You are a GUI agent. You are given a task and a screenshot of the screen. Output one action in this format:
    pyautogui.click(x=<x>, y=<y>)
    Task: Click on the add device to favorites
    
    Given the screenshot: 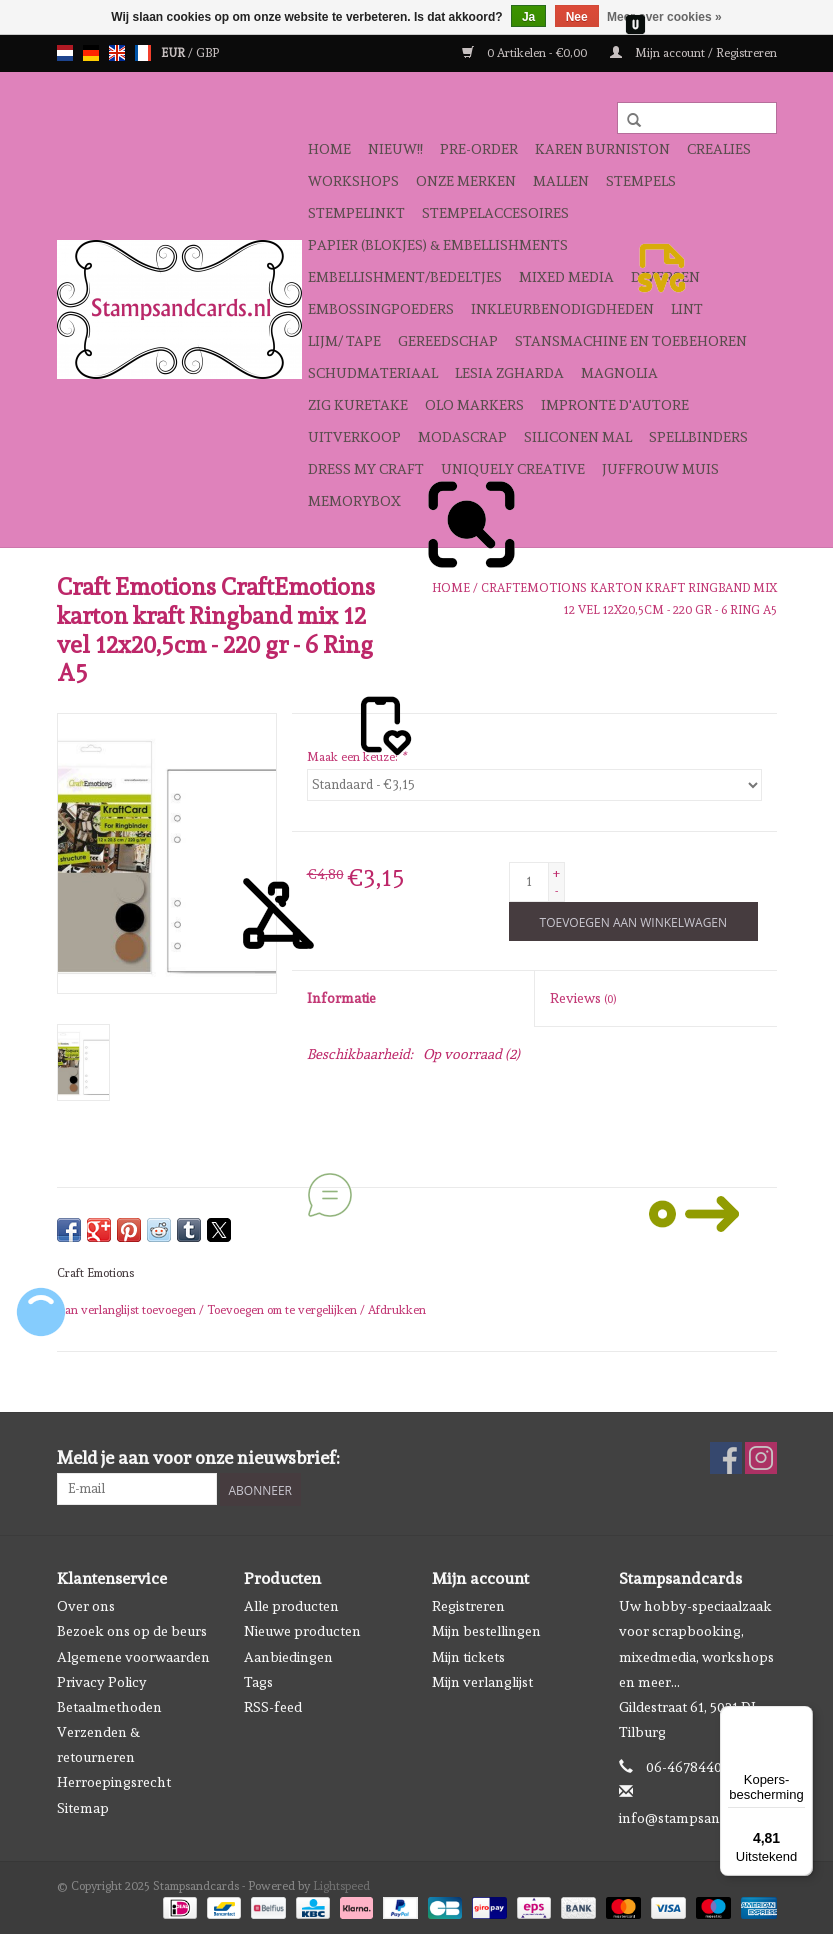 What is the action you would take?
    pyautogui.click(x=380, y=724)
    